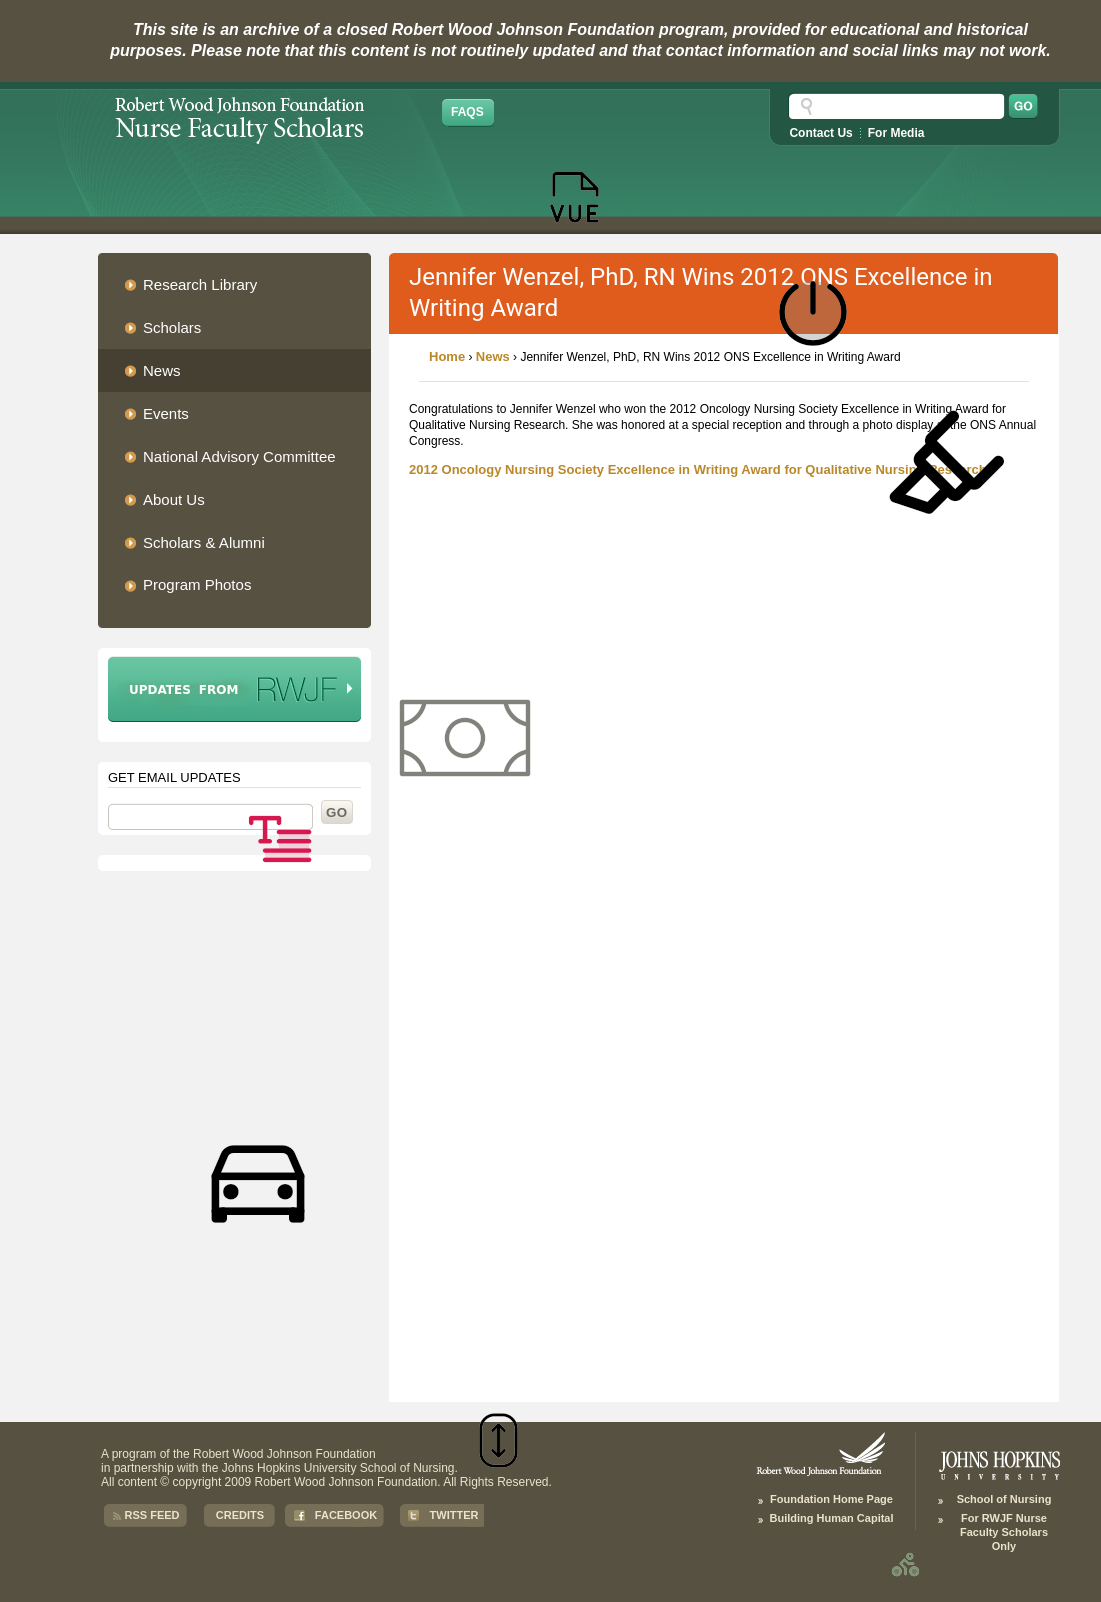  What do you see at coordinates (498, 1440) in the screenshot?
I see `scroll up or down on the page` at bounding box center [498, 1440].